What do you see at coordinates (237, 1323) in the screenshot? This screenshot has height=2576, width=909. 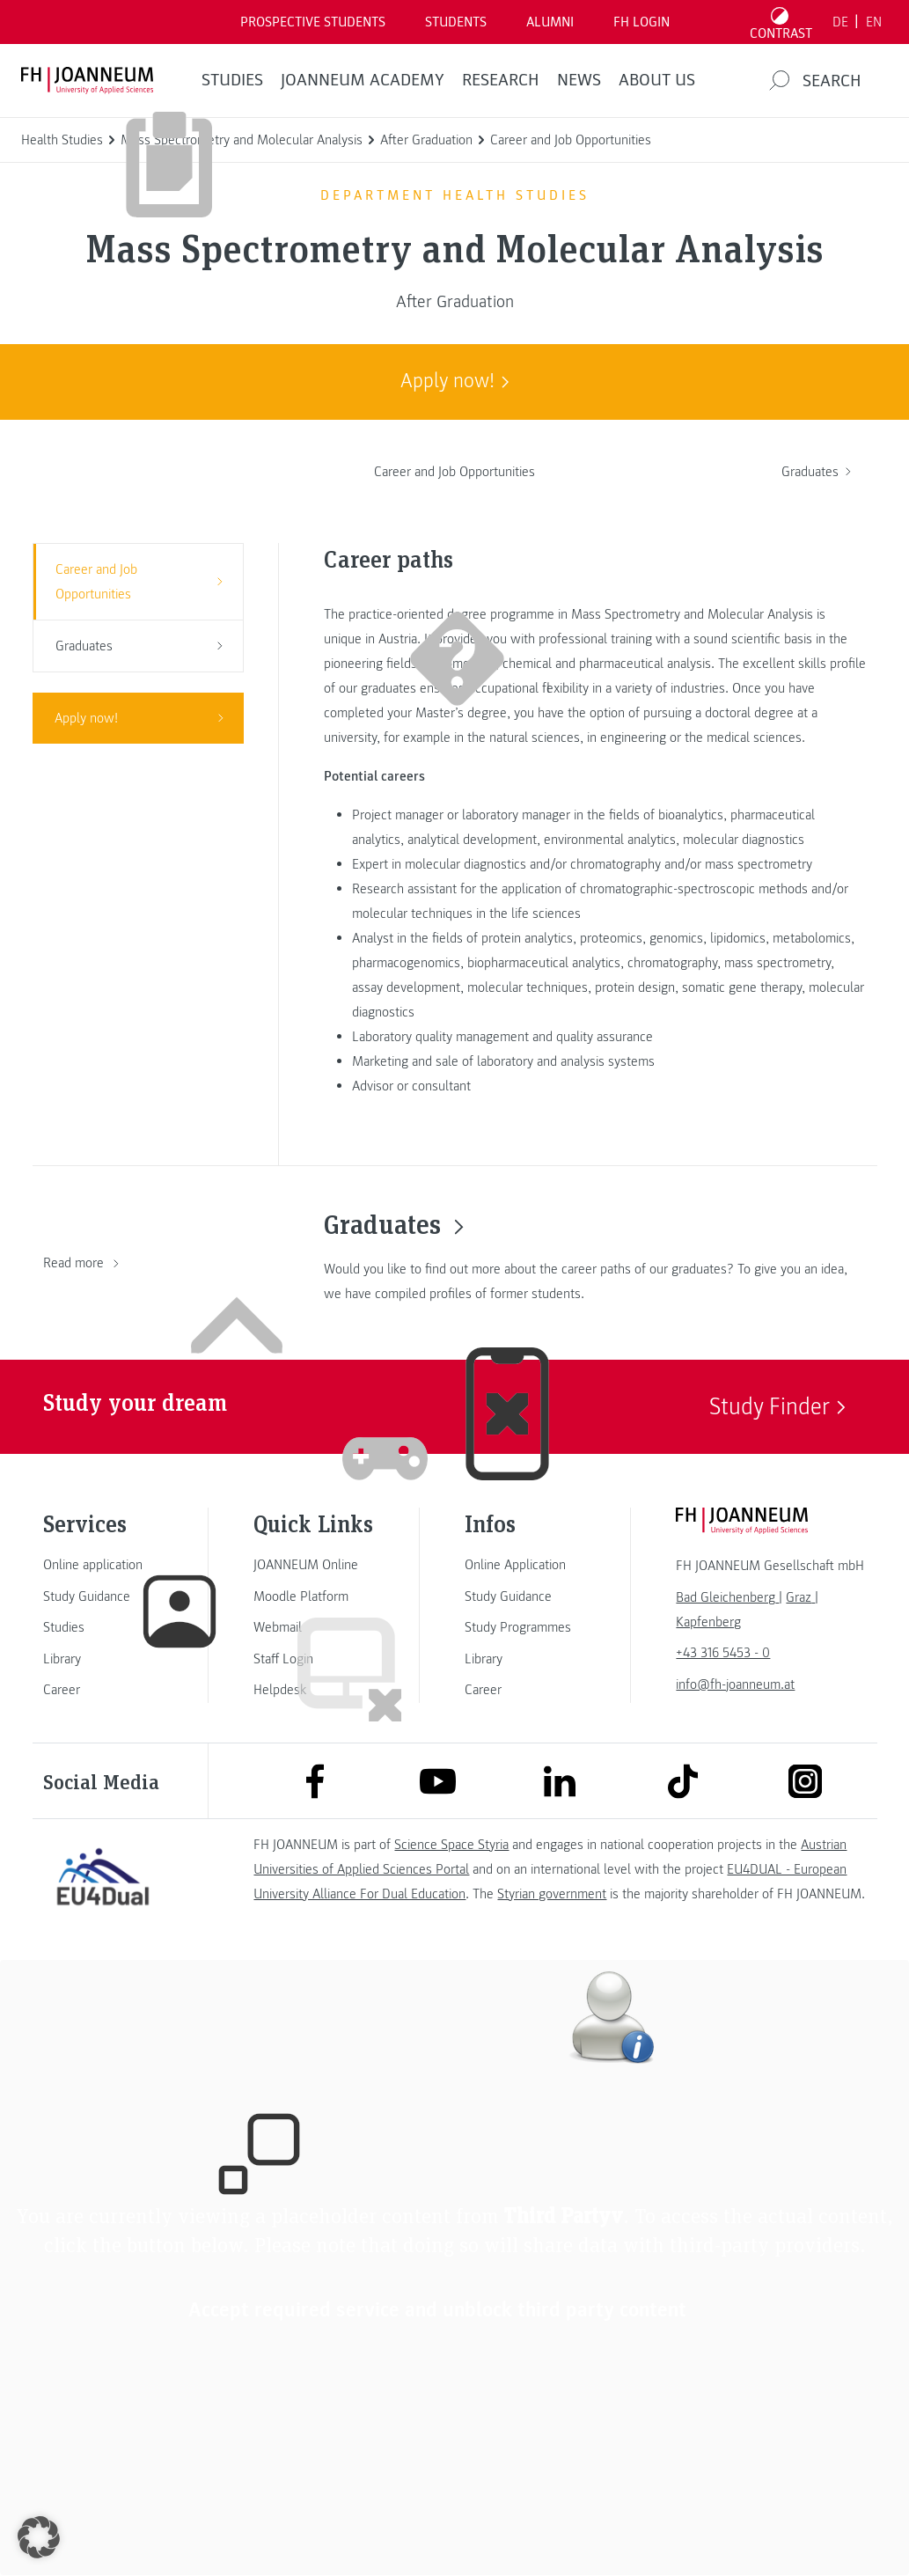 I see `navigate up or go to parent directory` at bounding box center [237, 1323].